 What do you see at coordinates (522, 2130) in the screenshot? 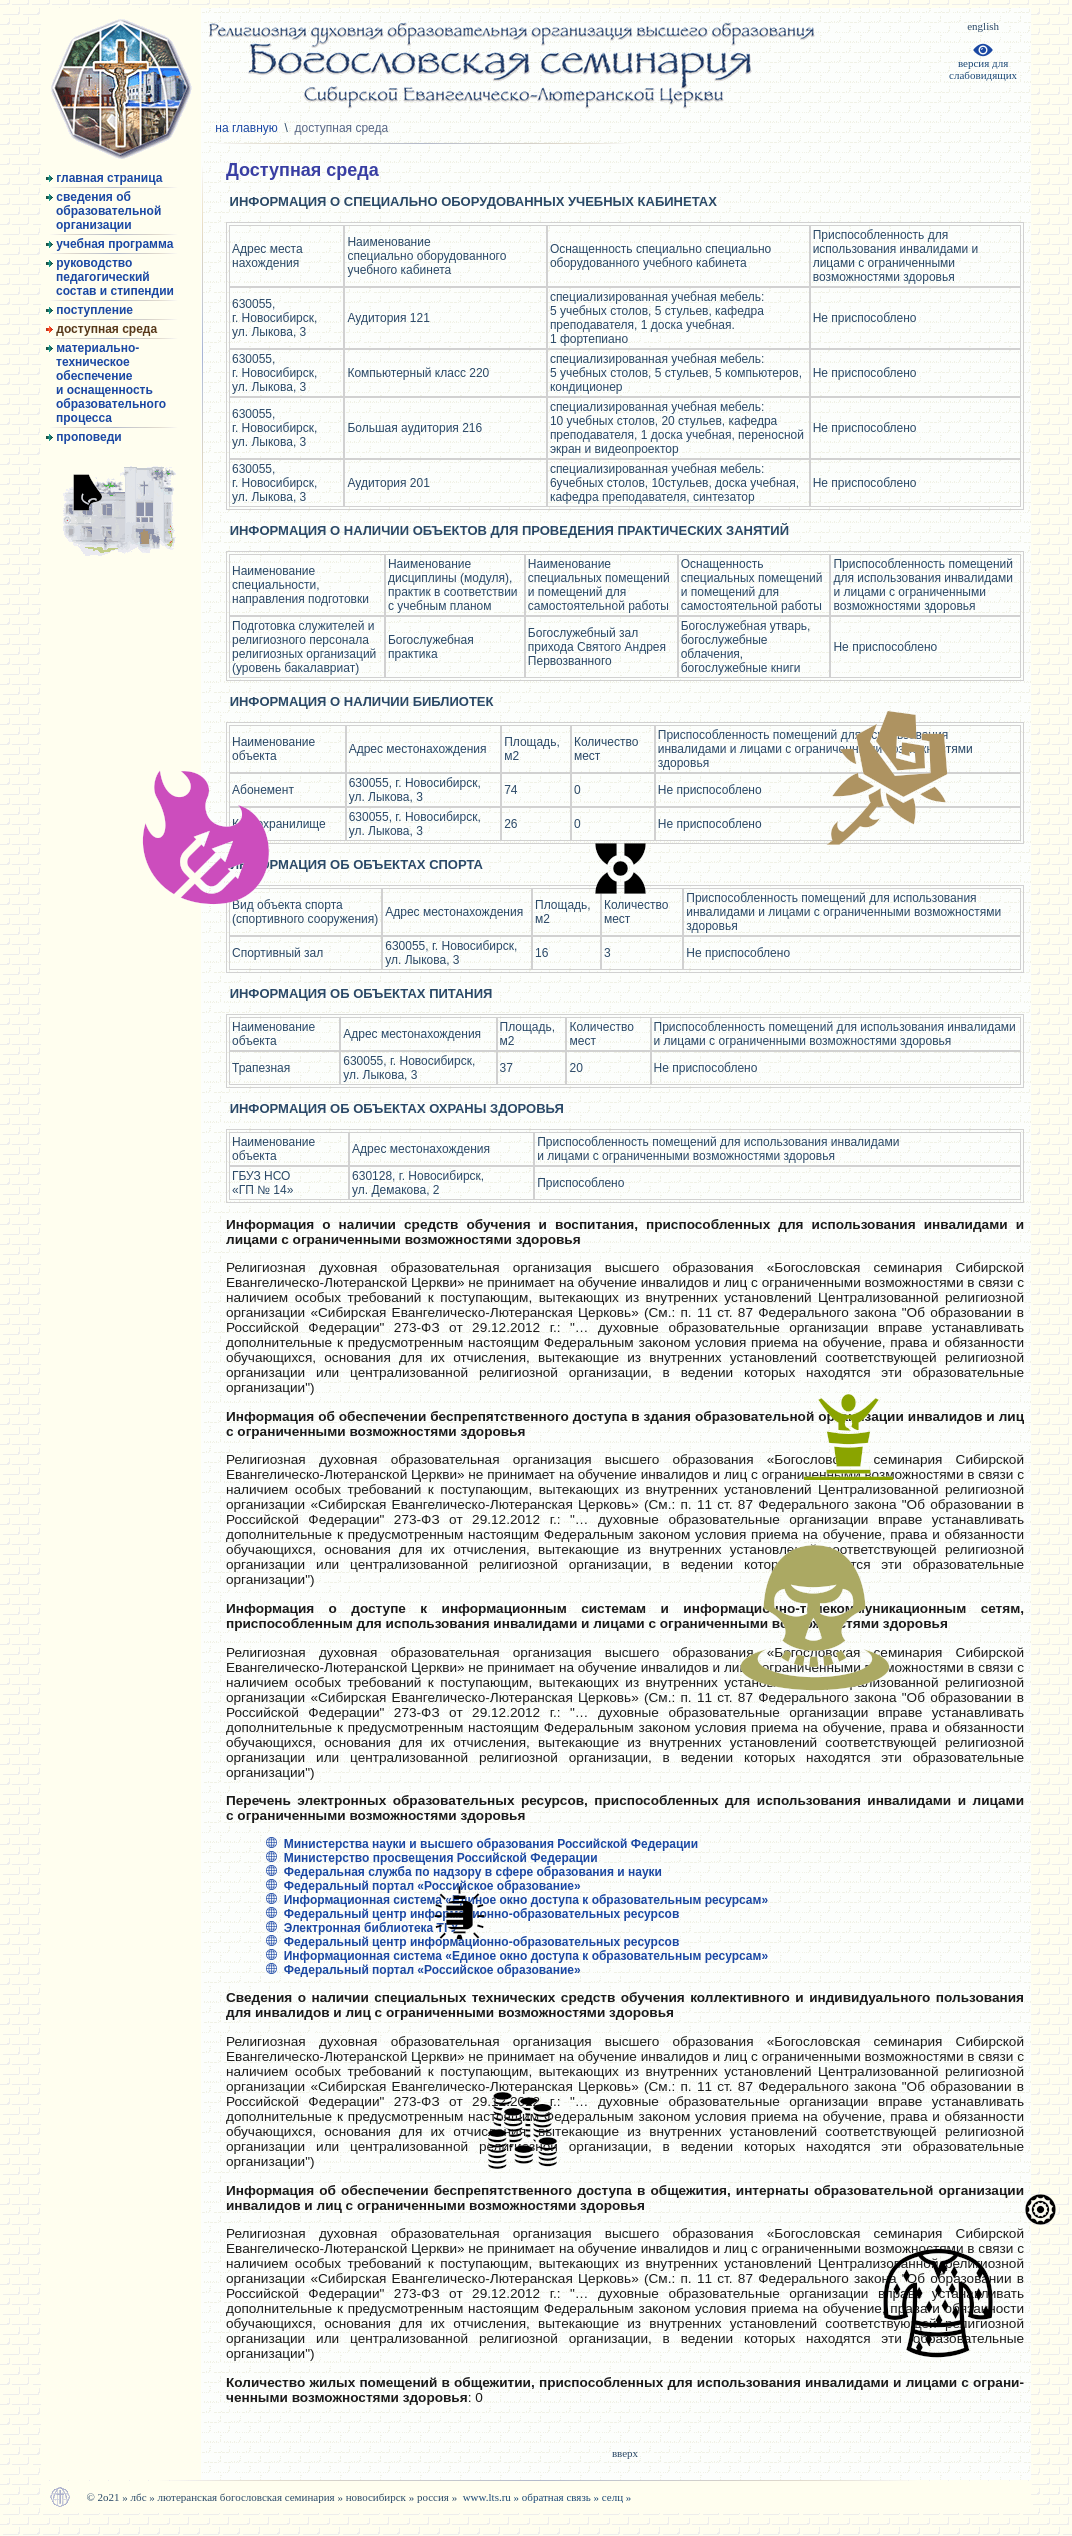
I see `view your in-game currency balance` at bounding box center [522, 2130].